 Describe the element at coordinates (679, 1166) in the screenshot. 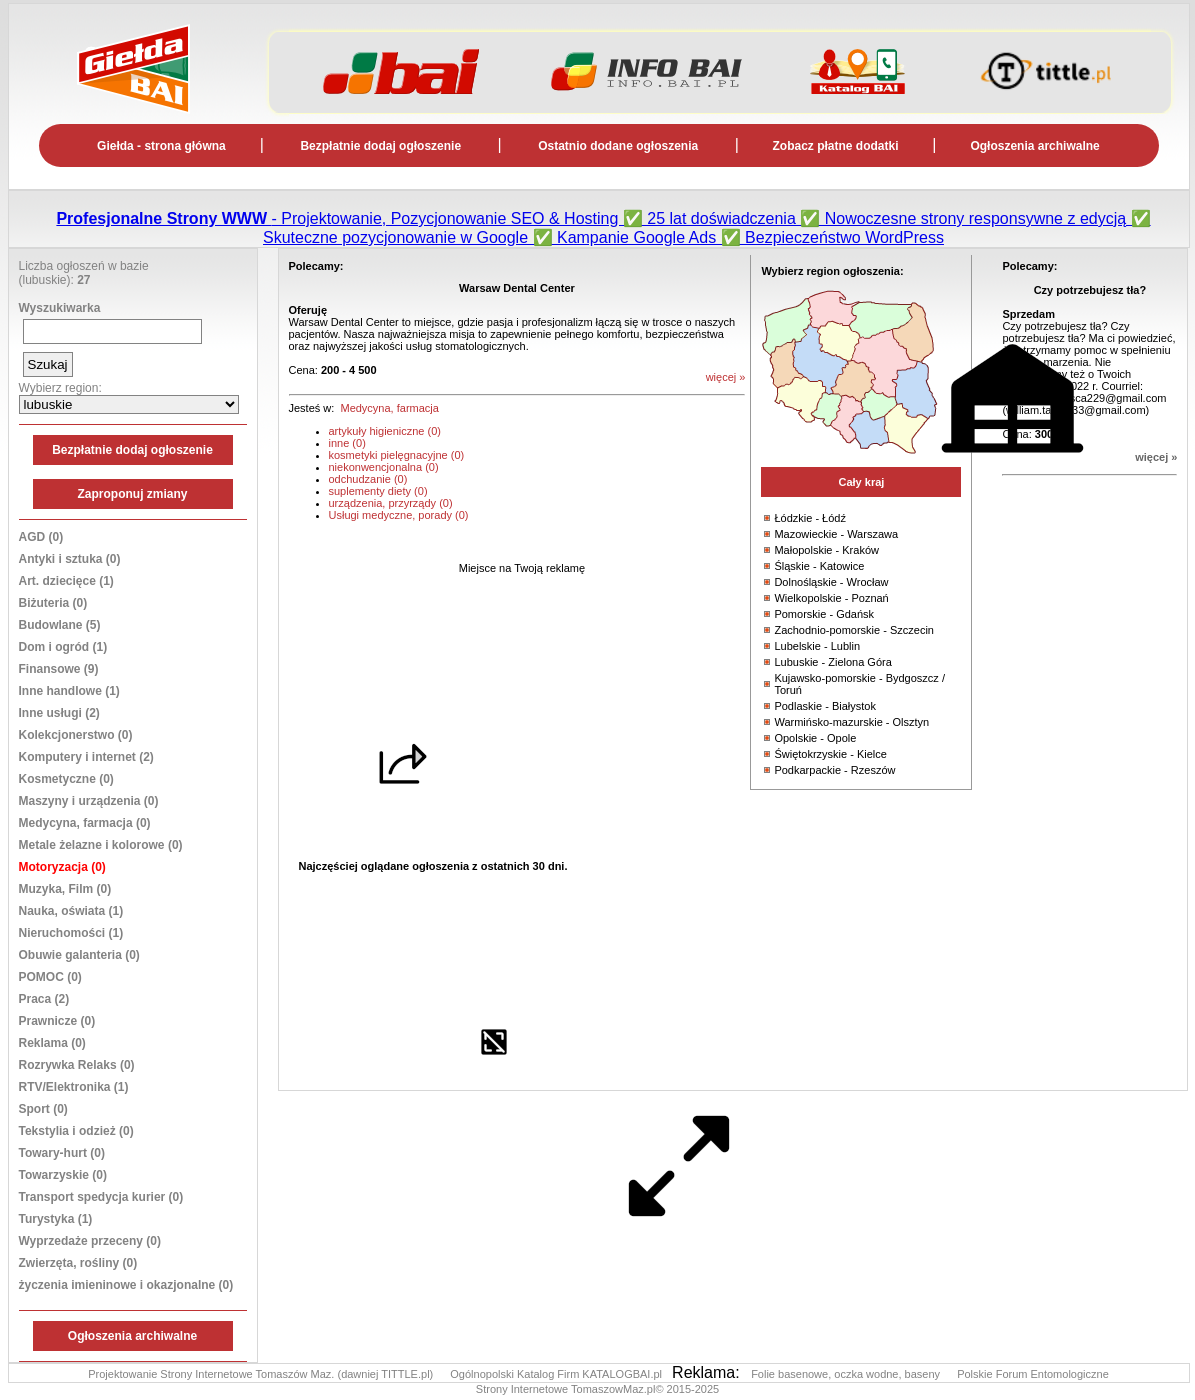

I see `expand to full screen` at that location.